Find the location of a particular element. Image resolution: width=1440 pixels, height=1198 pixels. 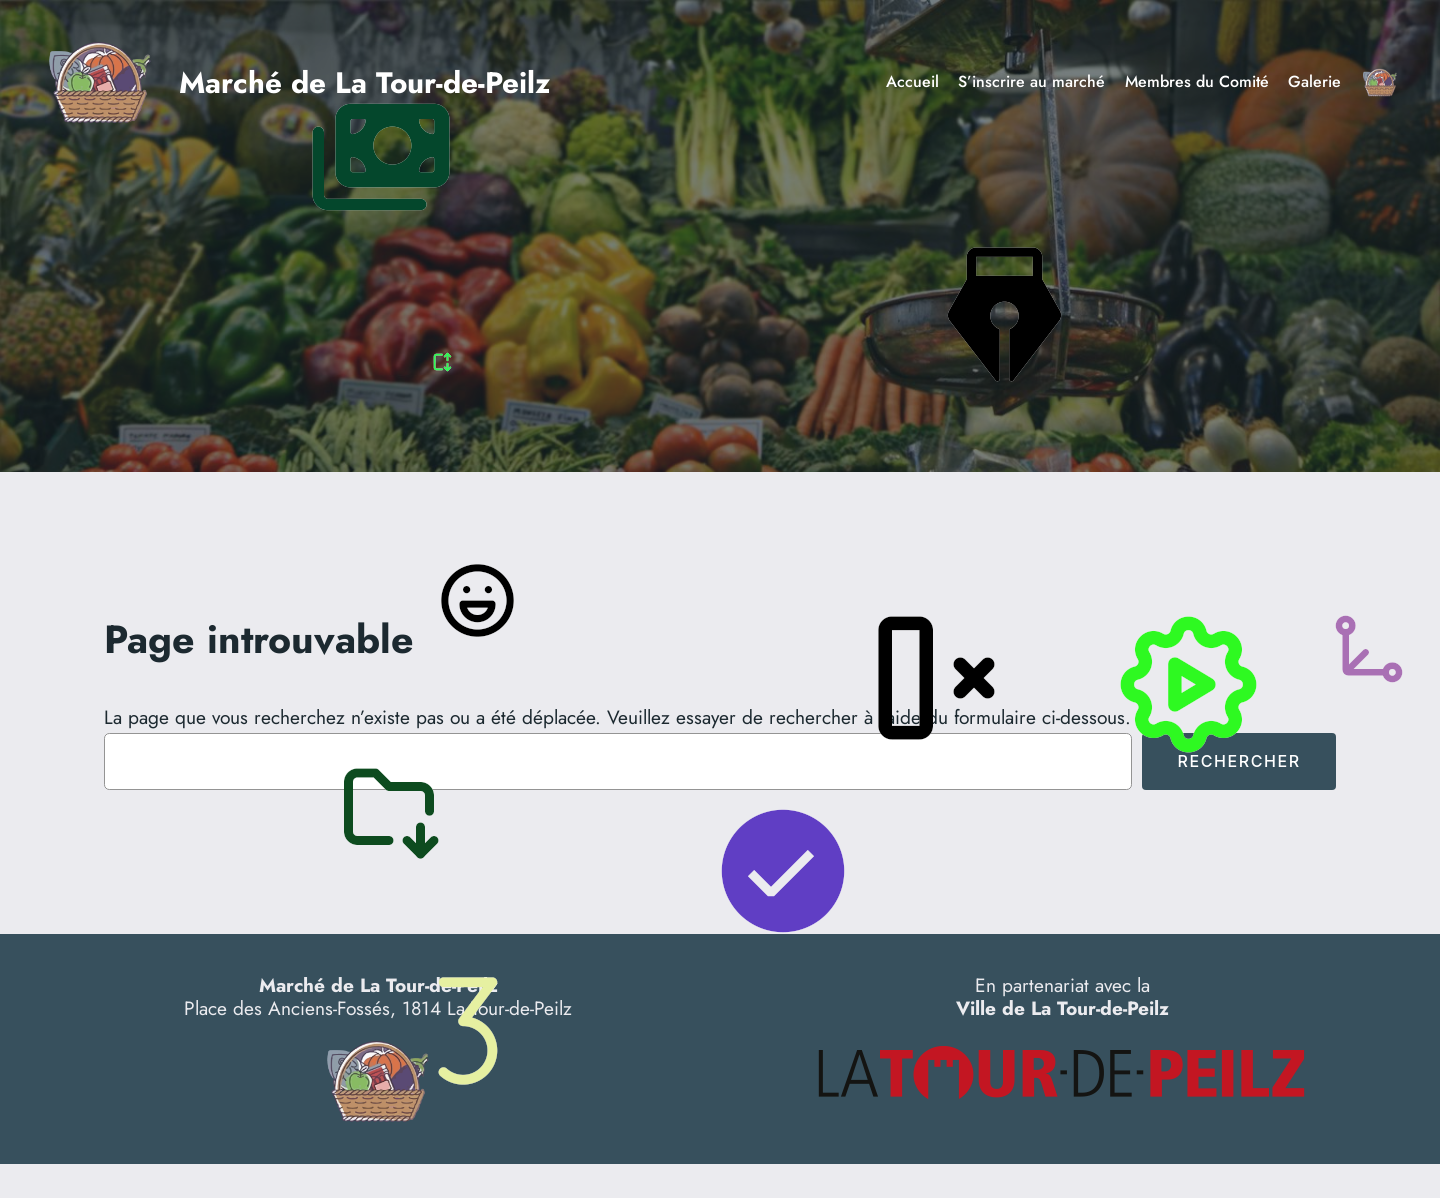

auto-fit content to available height is located at coordinates (442, 362).